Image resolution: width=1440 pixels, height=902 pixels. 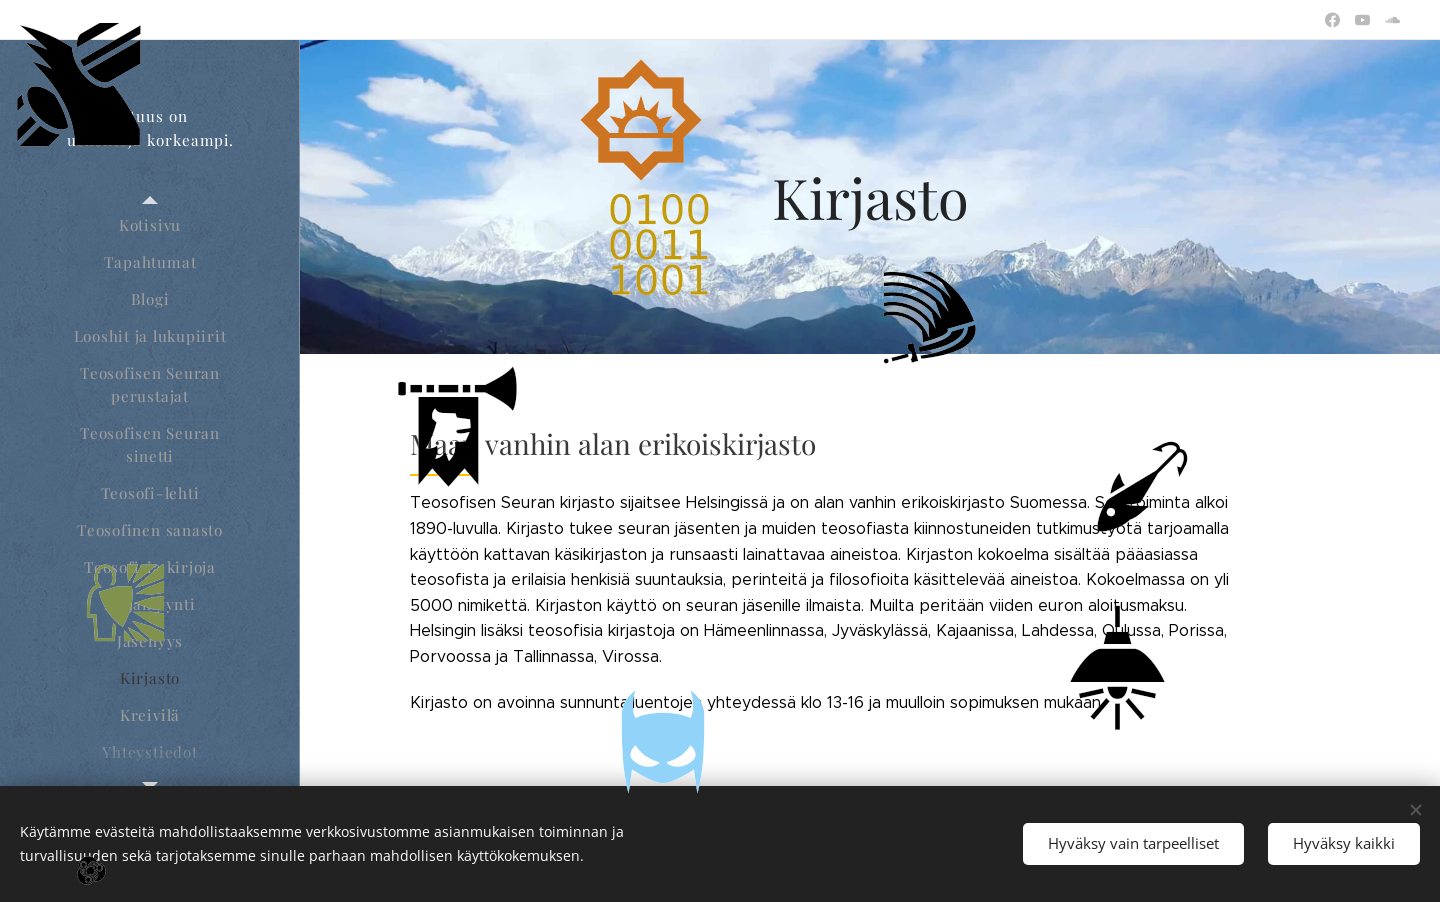 What do you see at coordinates (91, 870) in the screenshot?
I see `represents balance or harmony in gameplay` at bounding box center [91, 870].